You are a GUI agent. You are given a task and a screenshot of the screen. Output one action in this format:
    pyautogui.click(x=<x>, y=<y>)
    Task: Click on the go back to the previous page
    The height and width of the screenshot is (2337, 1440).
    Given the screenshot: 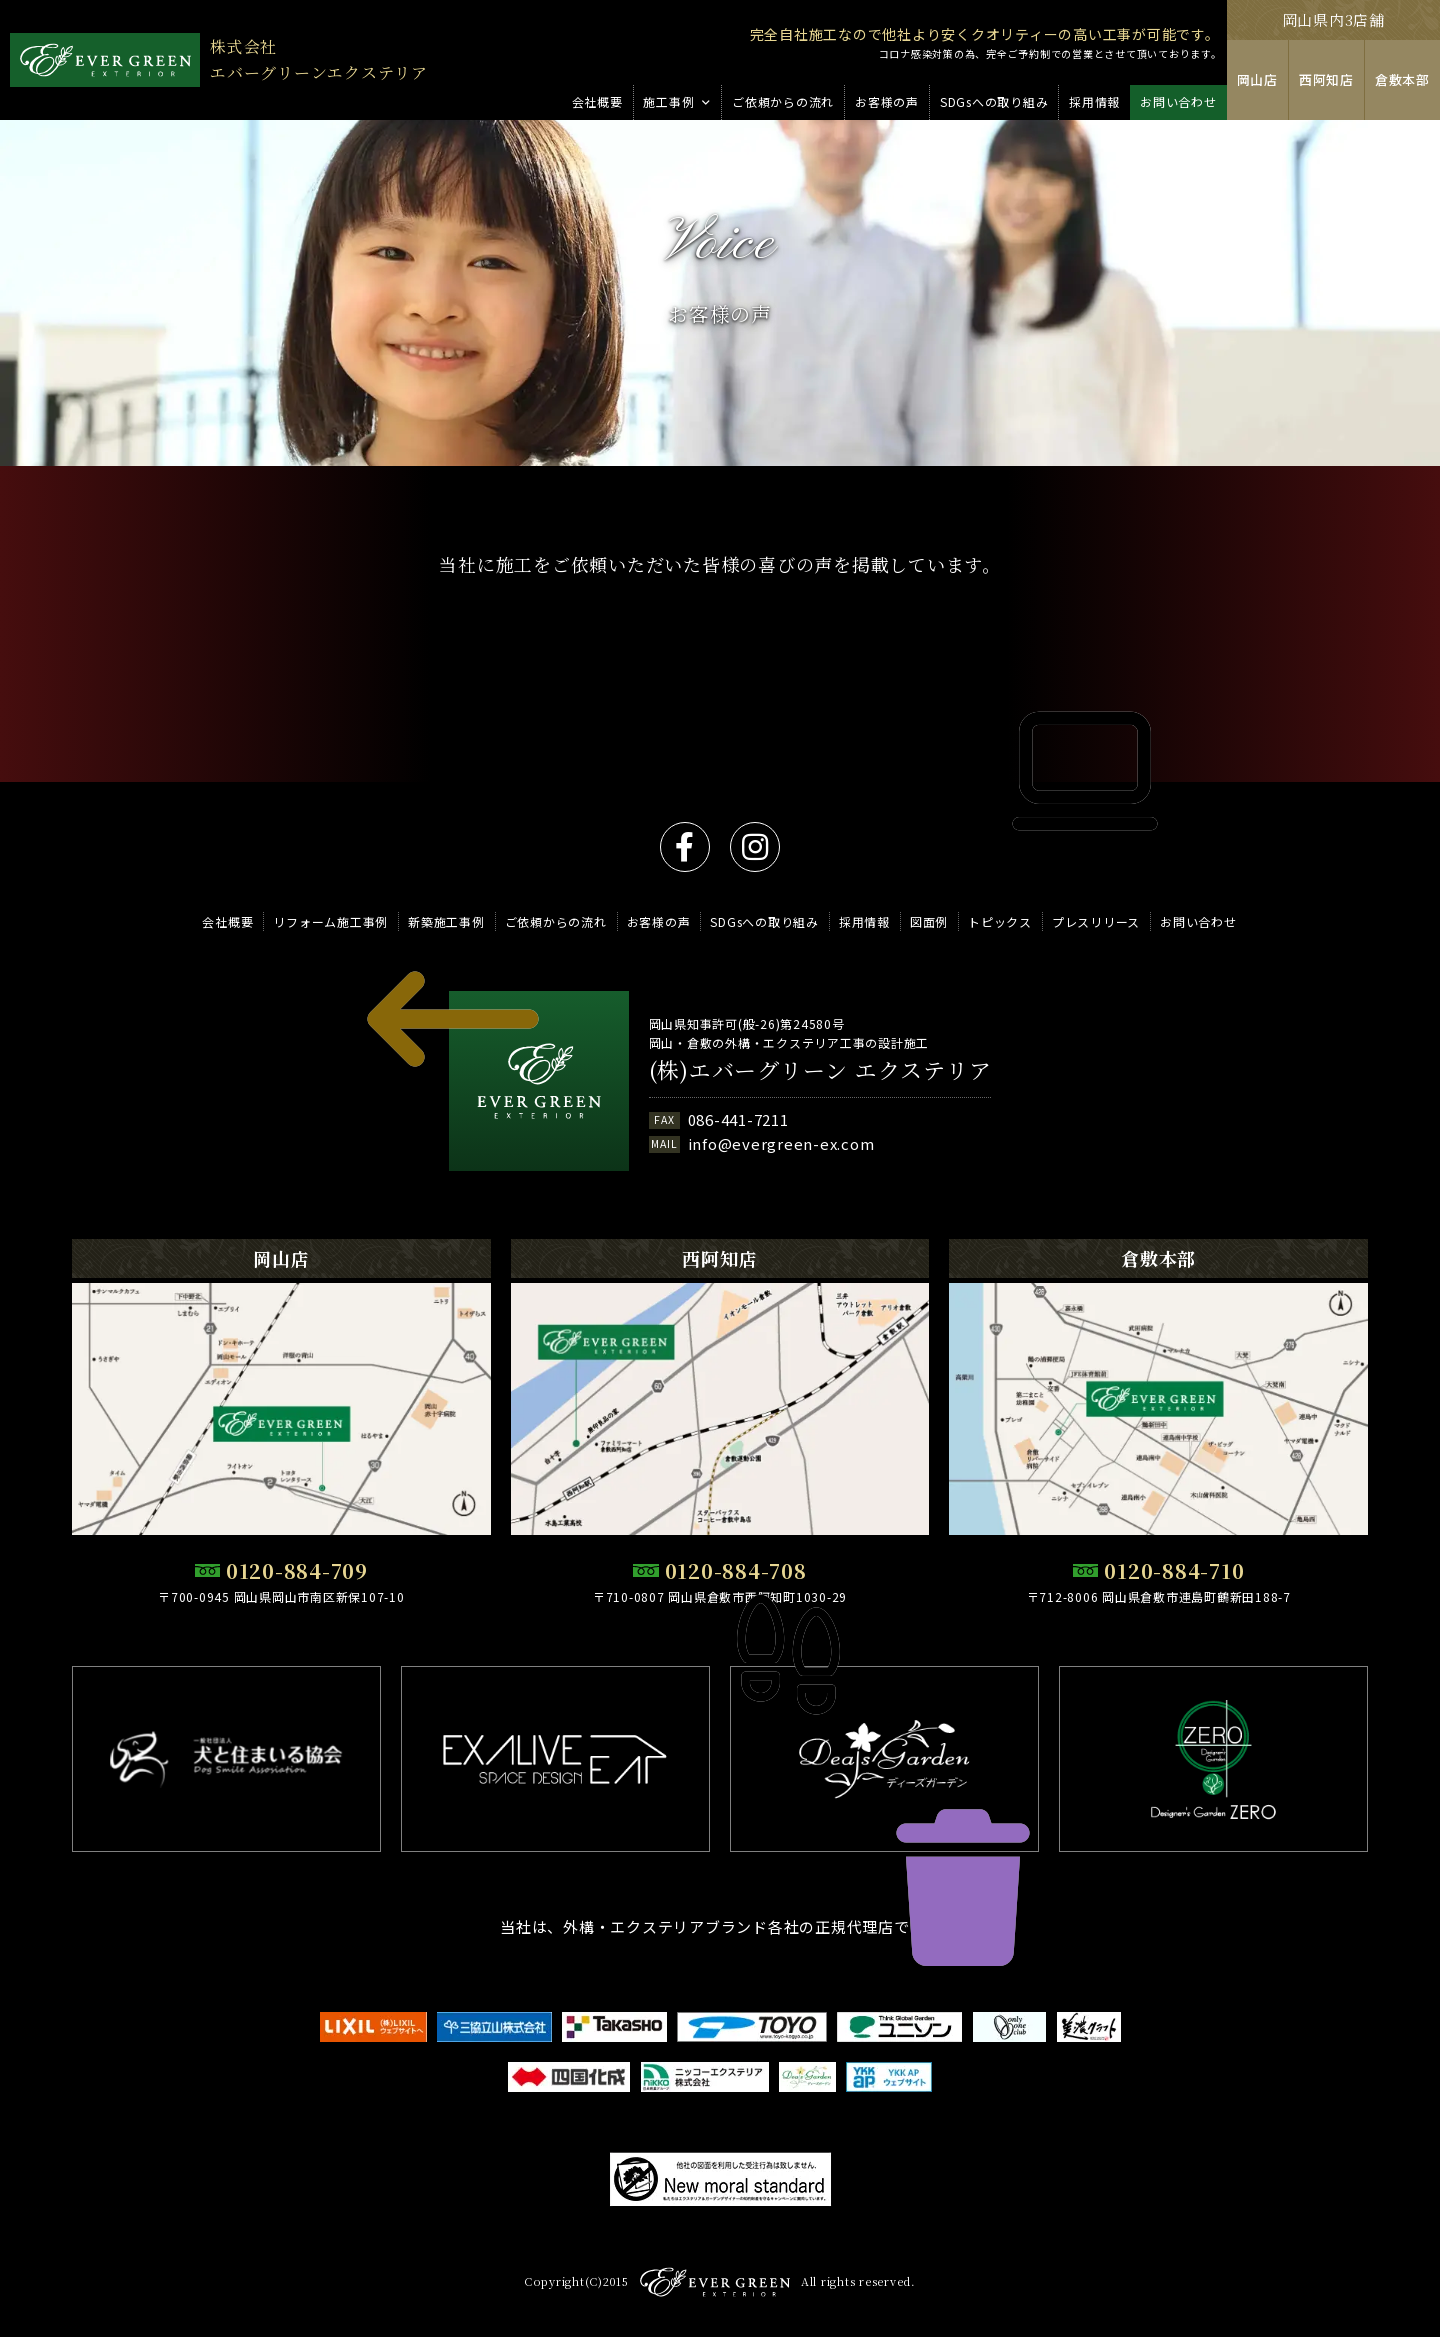 What is the action you would take?
    pyautogui.click(x=453, y=1019)
    